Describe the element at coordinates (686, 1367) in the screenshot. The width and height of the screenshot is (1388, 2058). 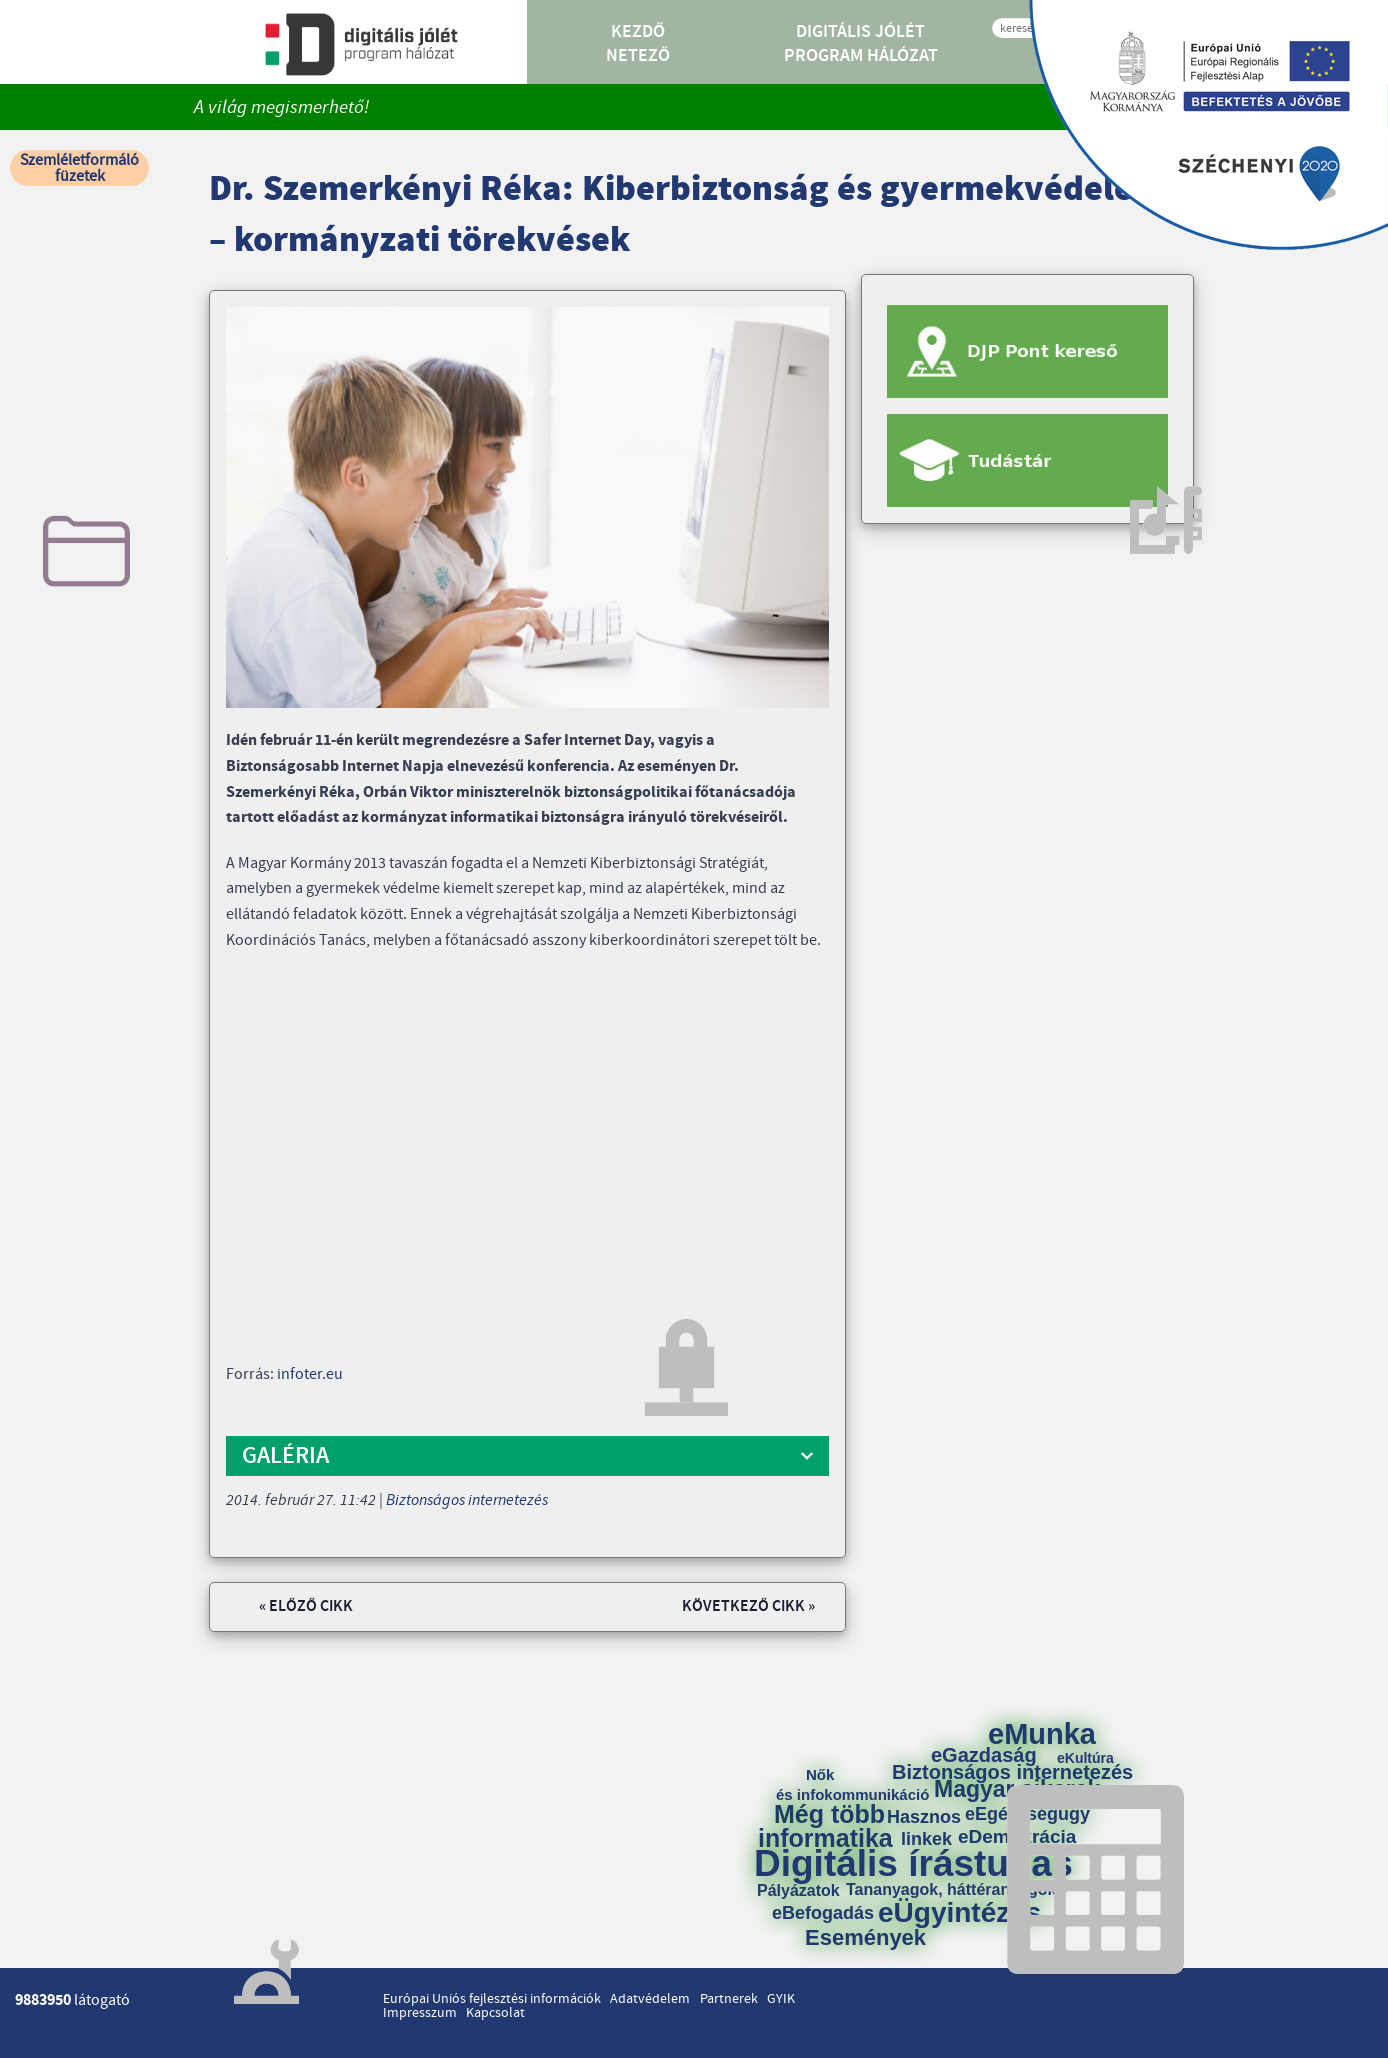
I see `indicates active VPN connection` at that location.